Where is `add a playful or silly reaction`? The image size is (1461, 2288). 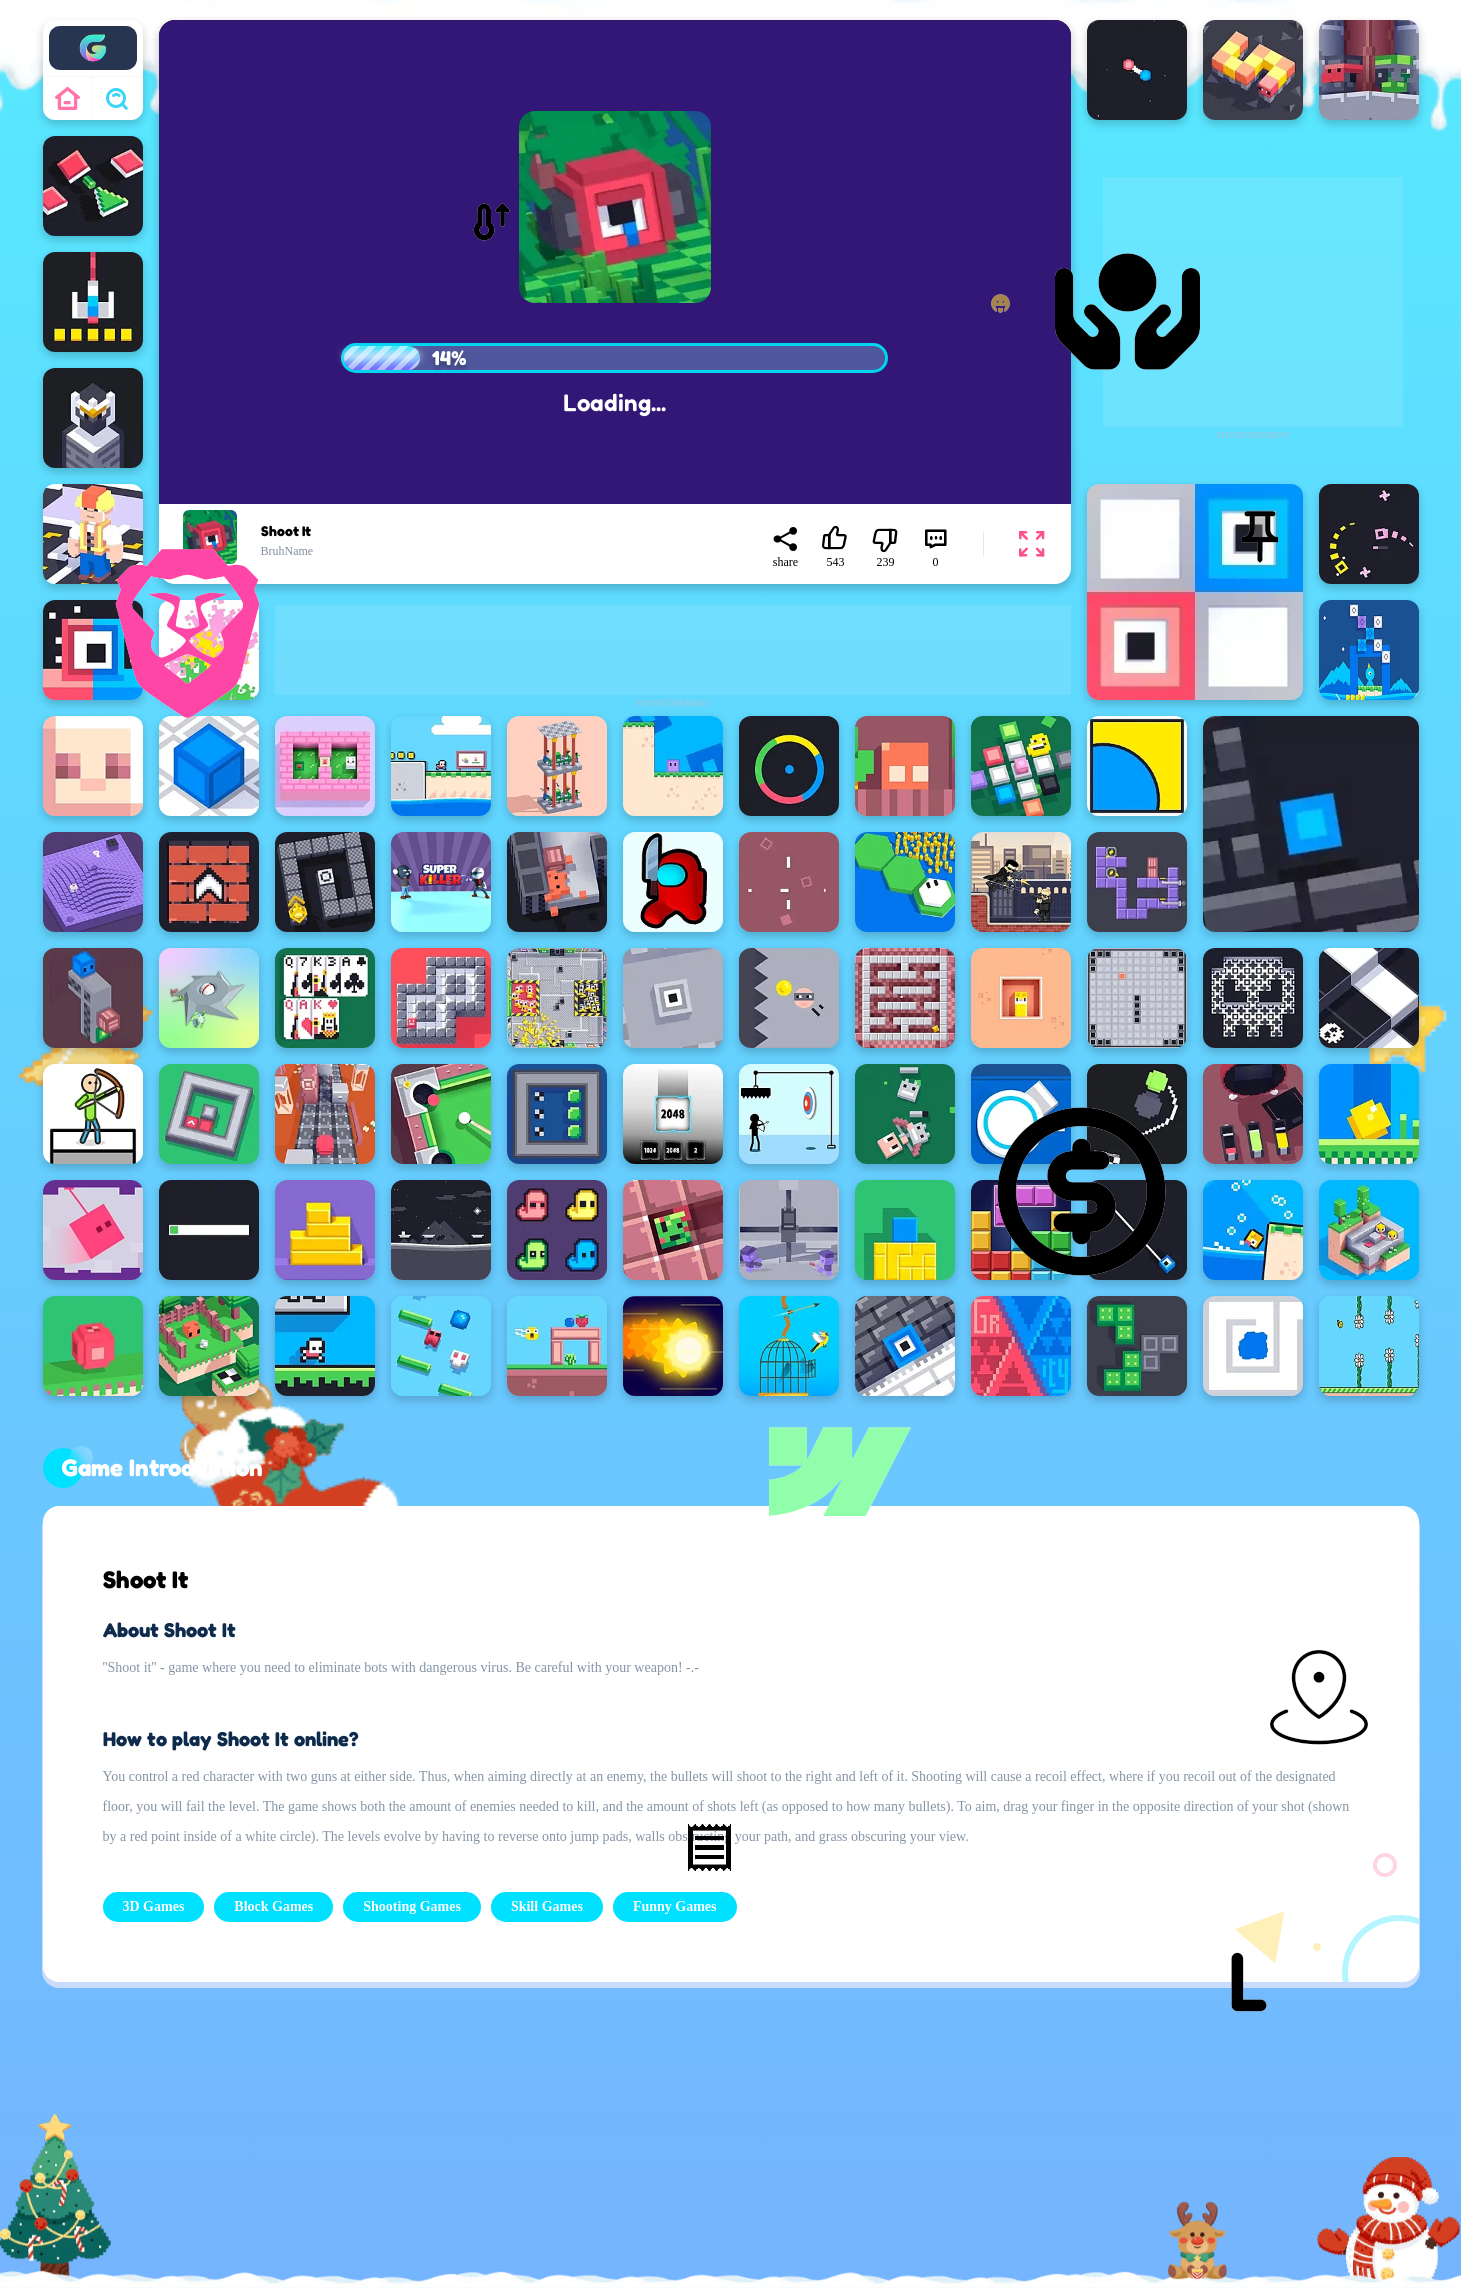
add a playful or silly reaction is located at coordinates (1000, 303).